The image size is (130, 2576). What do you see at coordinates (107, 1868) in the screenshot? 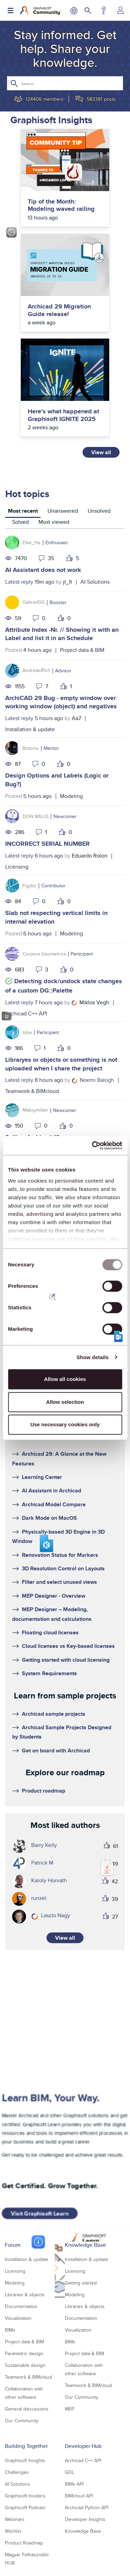
I see `a java source code file` at bounding box center [107, 1868].